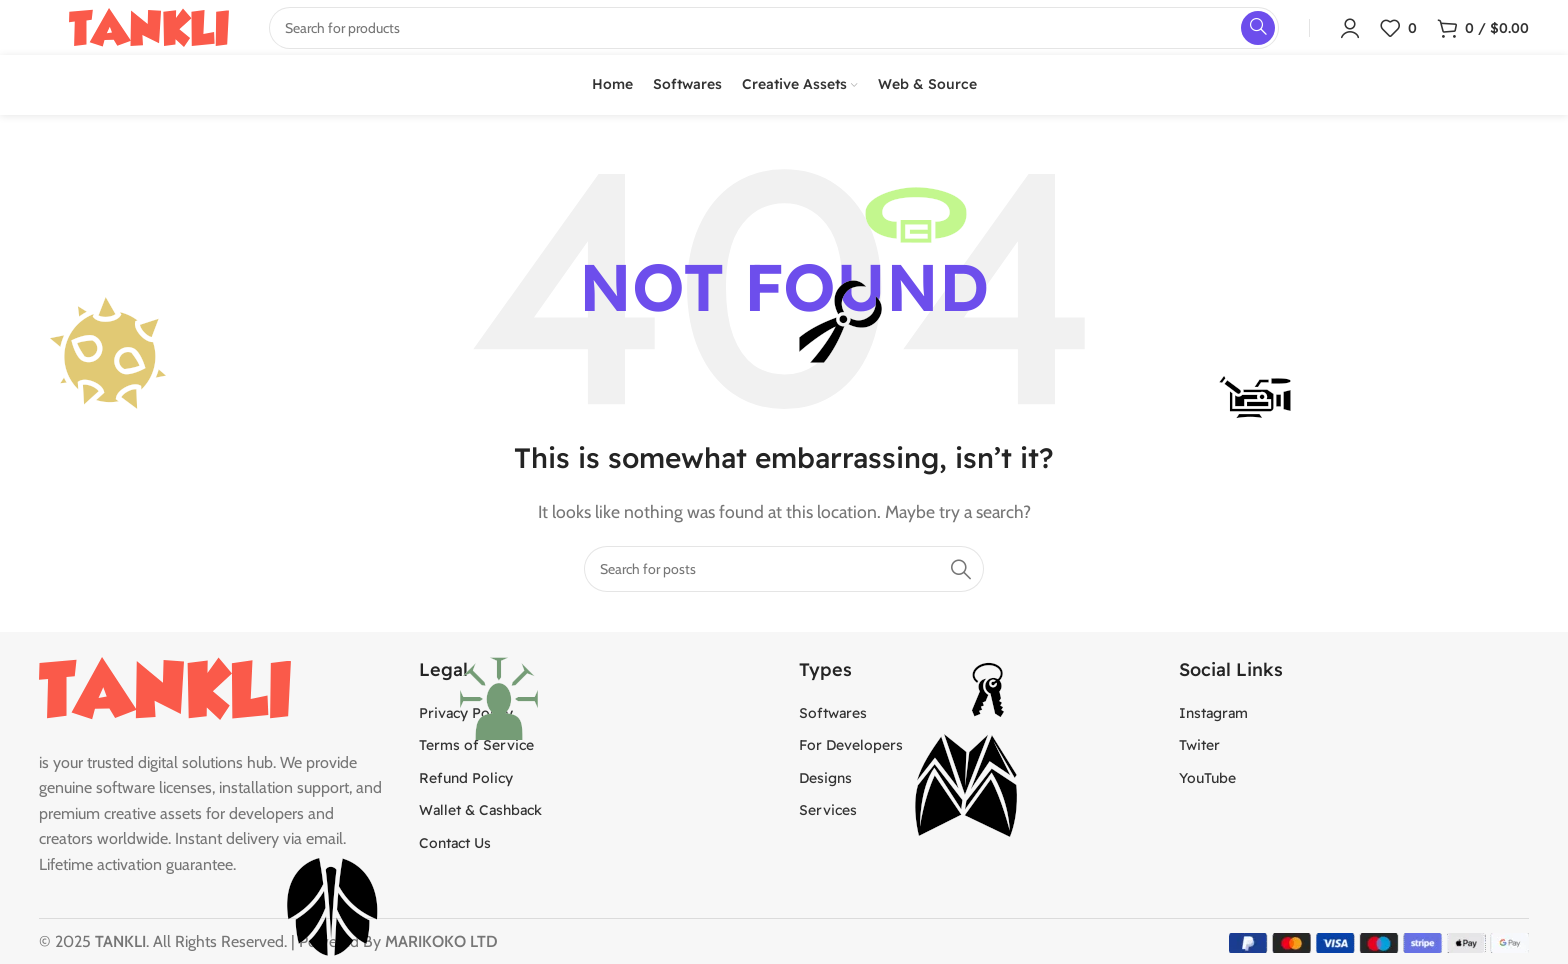 This screenshot has height=964, width=1568. What do you see at coordinates (988, 690) in the screenshot?
I see `access property or home management settings` at bounding box center [988, 690].